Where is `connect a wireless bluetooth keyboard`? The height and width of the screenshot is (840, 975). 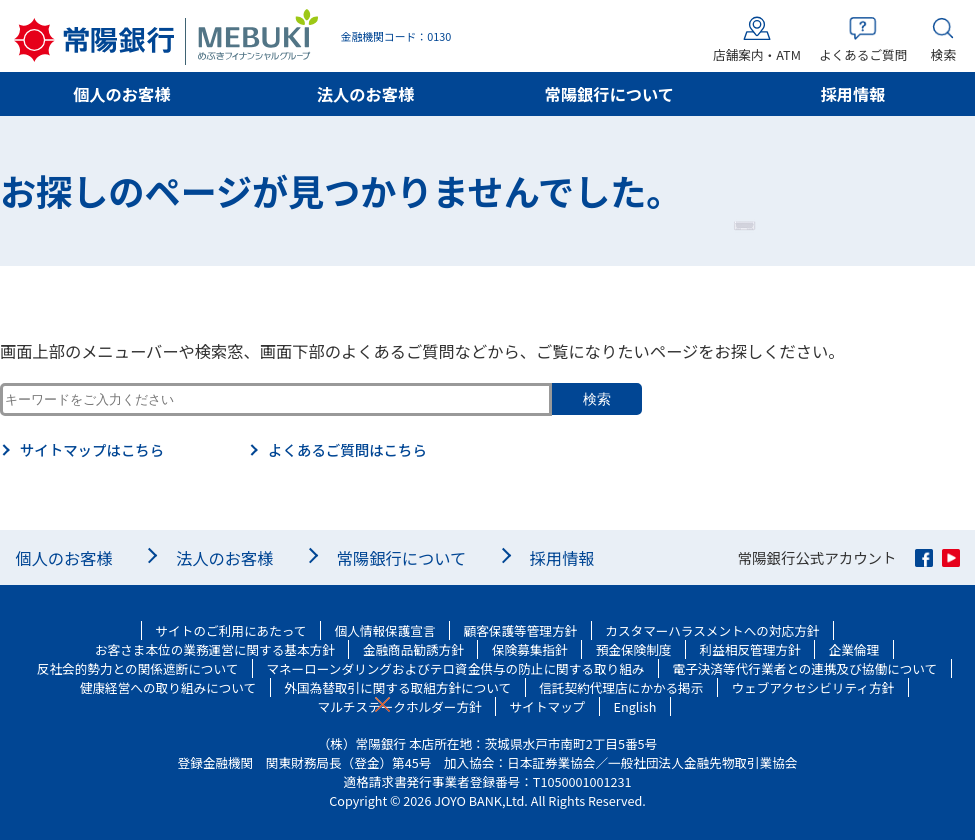
connect a wireless bluetooth keyboard is located at coordinates (744, 225).